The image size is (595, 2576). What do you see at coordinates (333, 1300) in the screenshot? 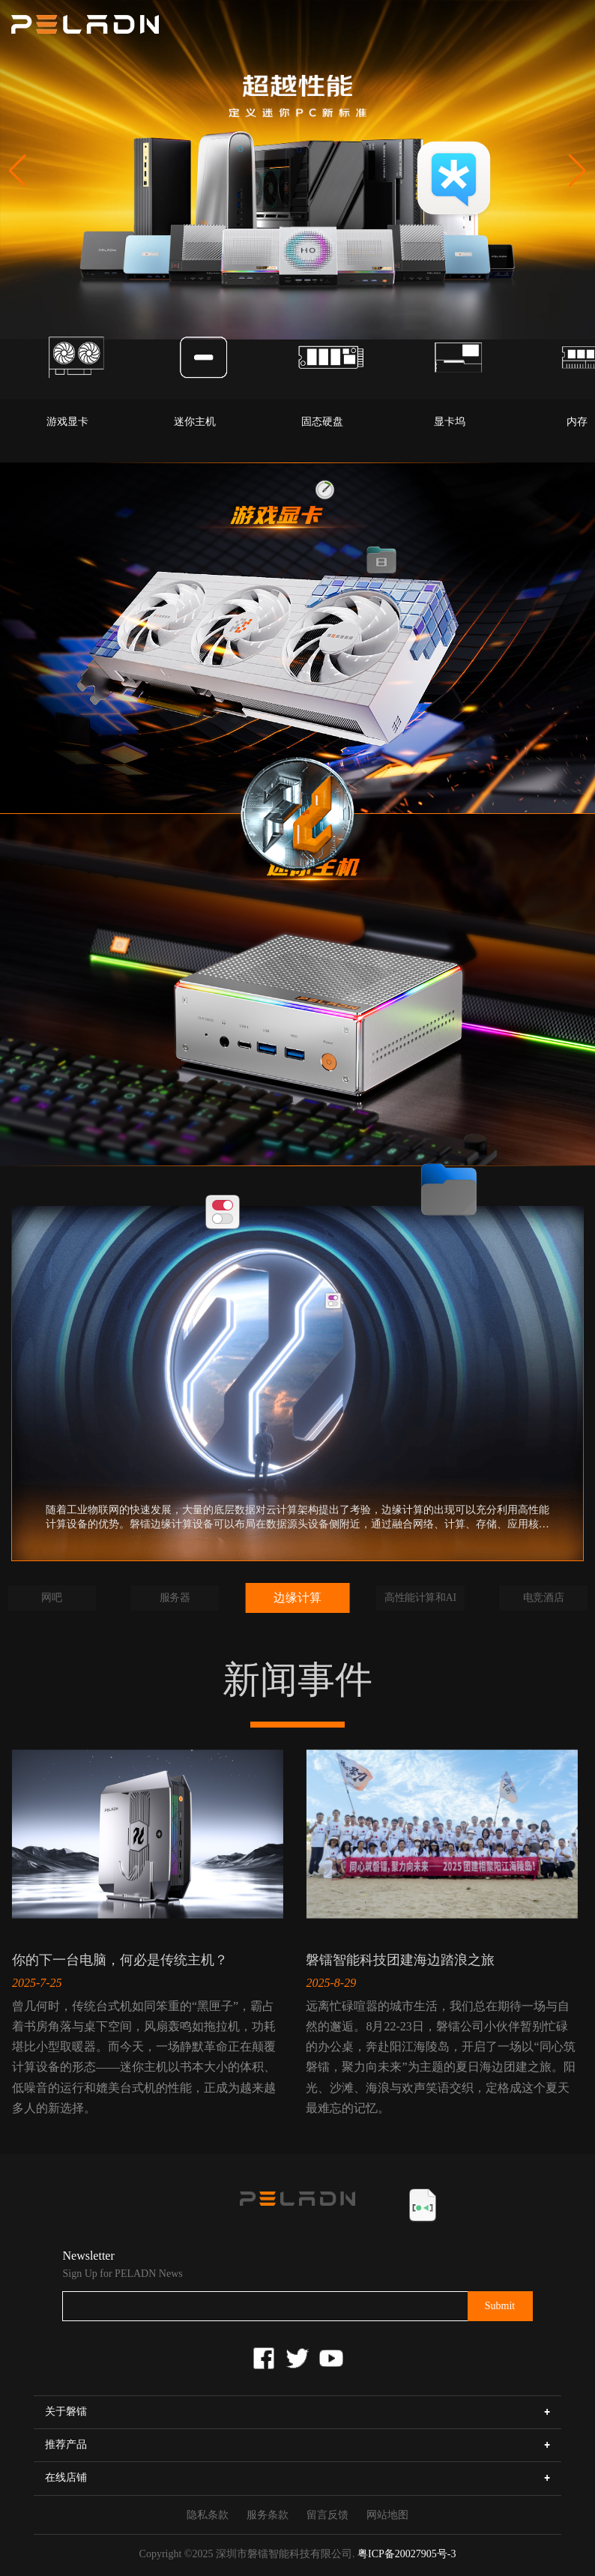
I see `open system tweaks or settings customization` at bounding box center [333, 1300].